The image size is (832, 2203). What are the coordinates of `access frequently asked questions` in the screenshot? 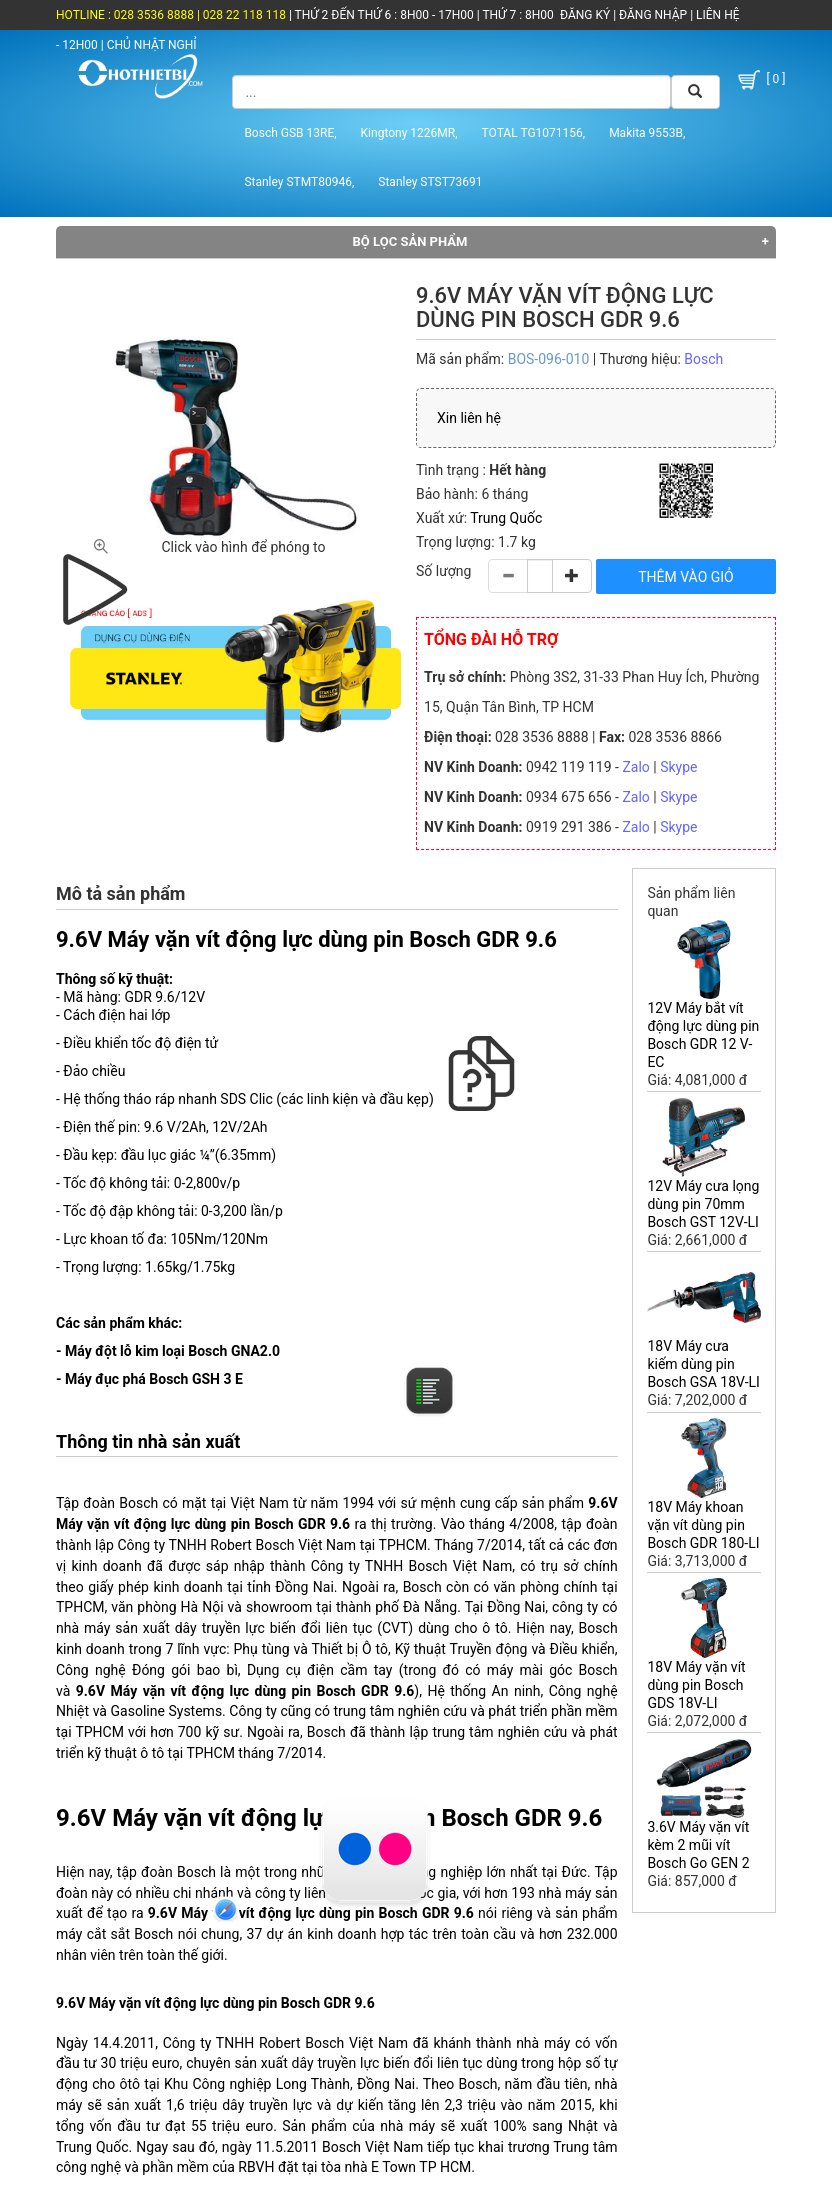 It's located at (481, 1073).